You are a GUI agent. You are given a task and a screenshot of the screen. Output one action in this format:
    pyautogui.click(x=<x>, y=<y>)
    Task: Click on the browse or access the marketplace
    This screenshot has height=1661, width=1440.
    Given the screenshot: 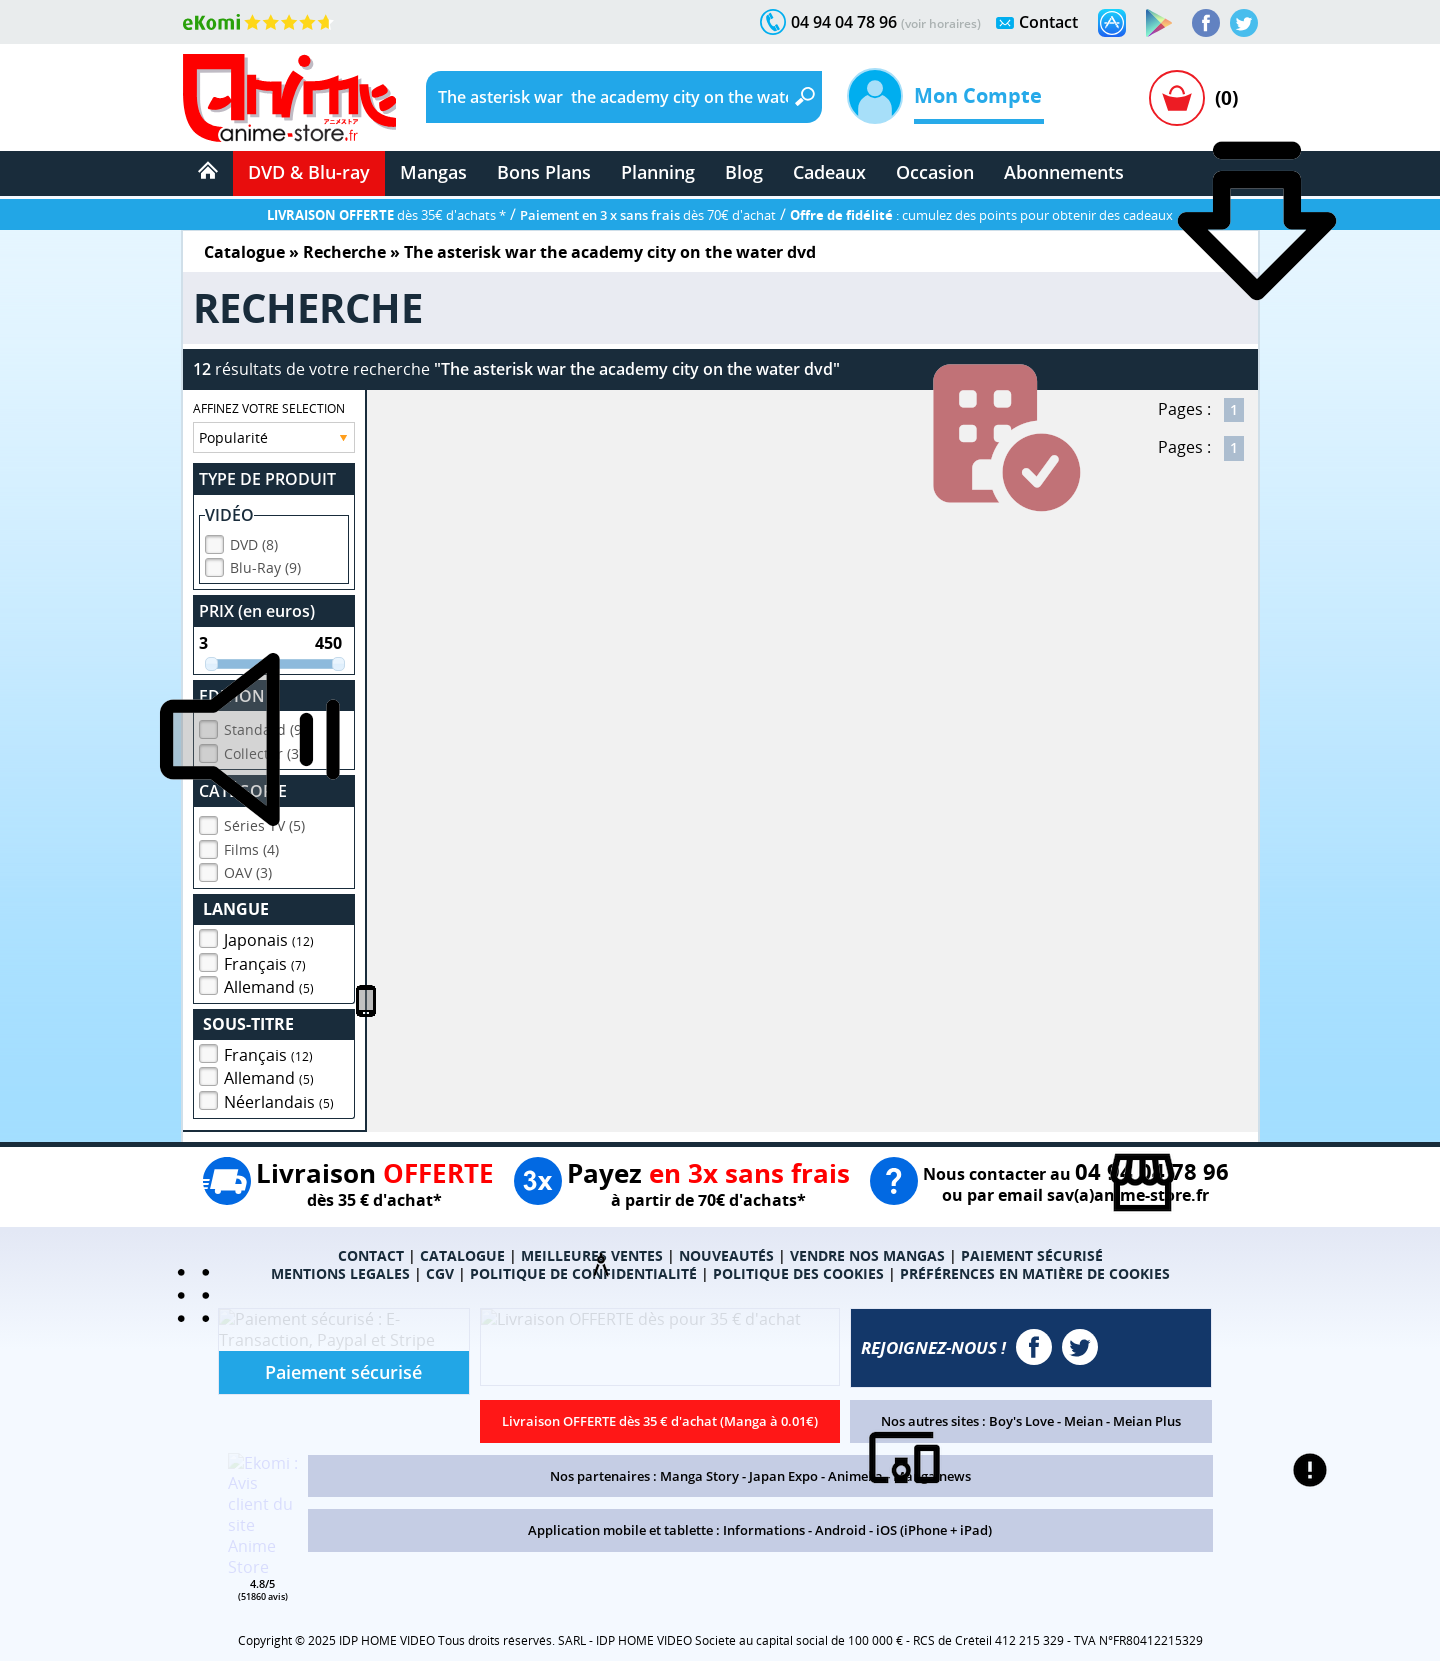 What is the action you would take?
    pyautogui.click(x=1142, y=1182)
    